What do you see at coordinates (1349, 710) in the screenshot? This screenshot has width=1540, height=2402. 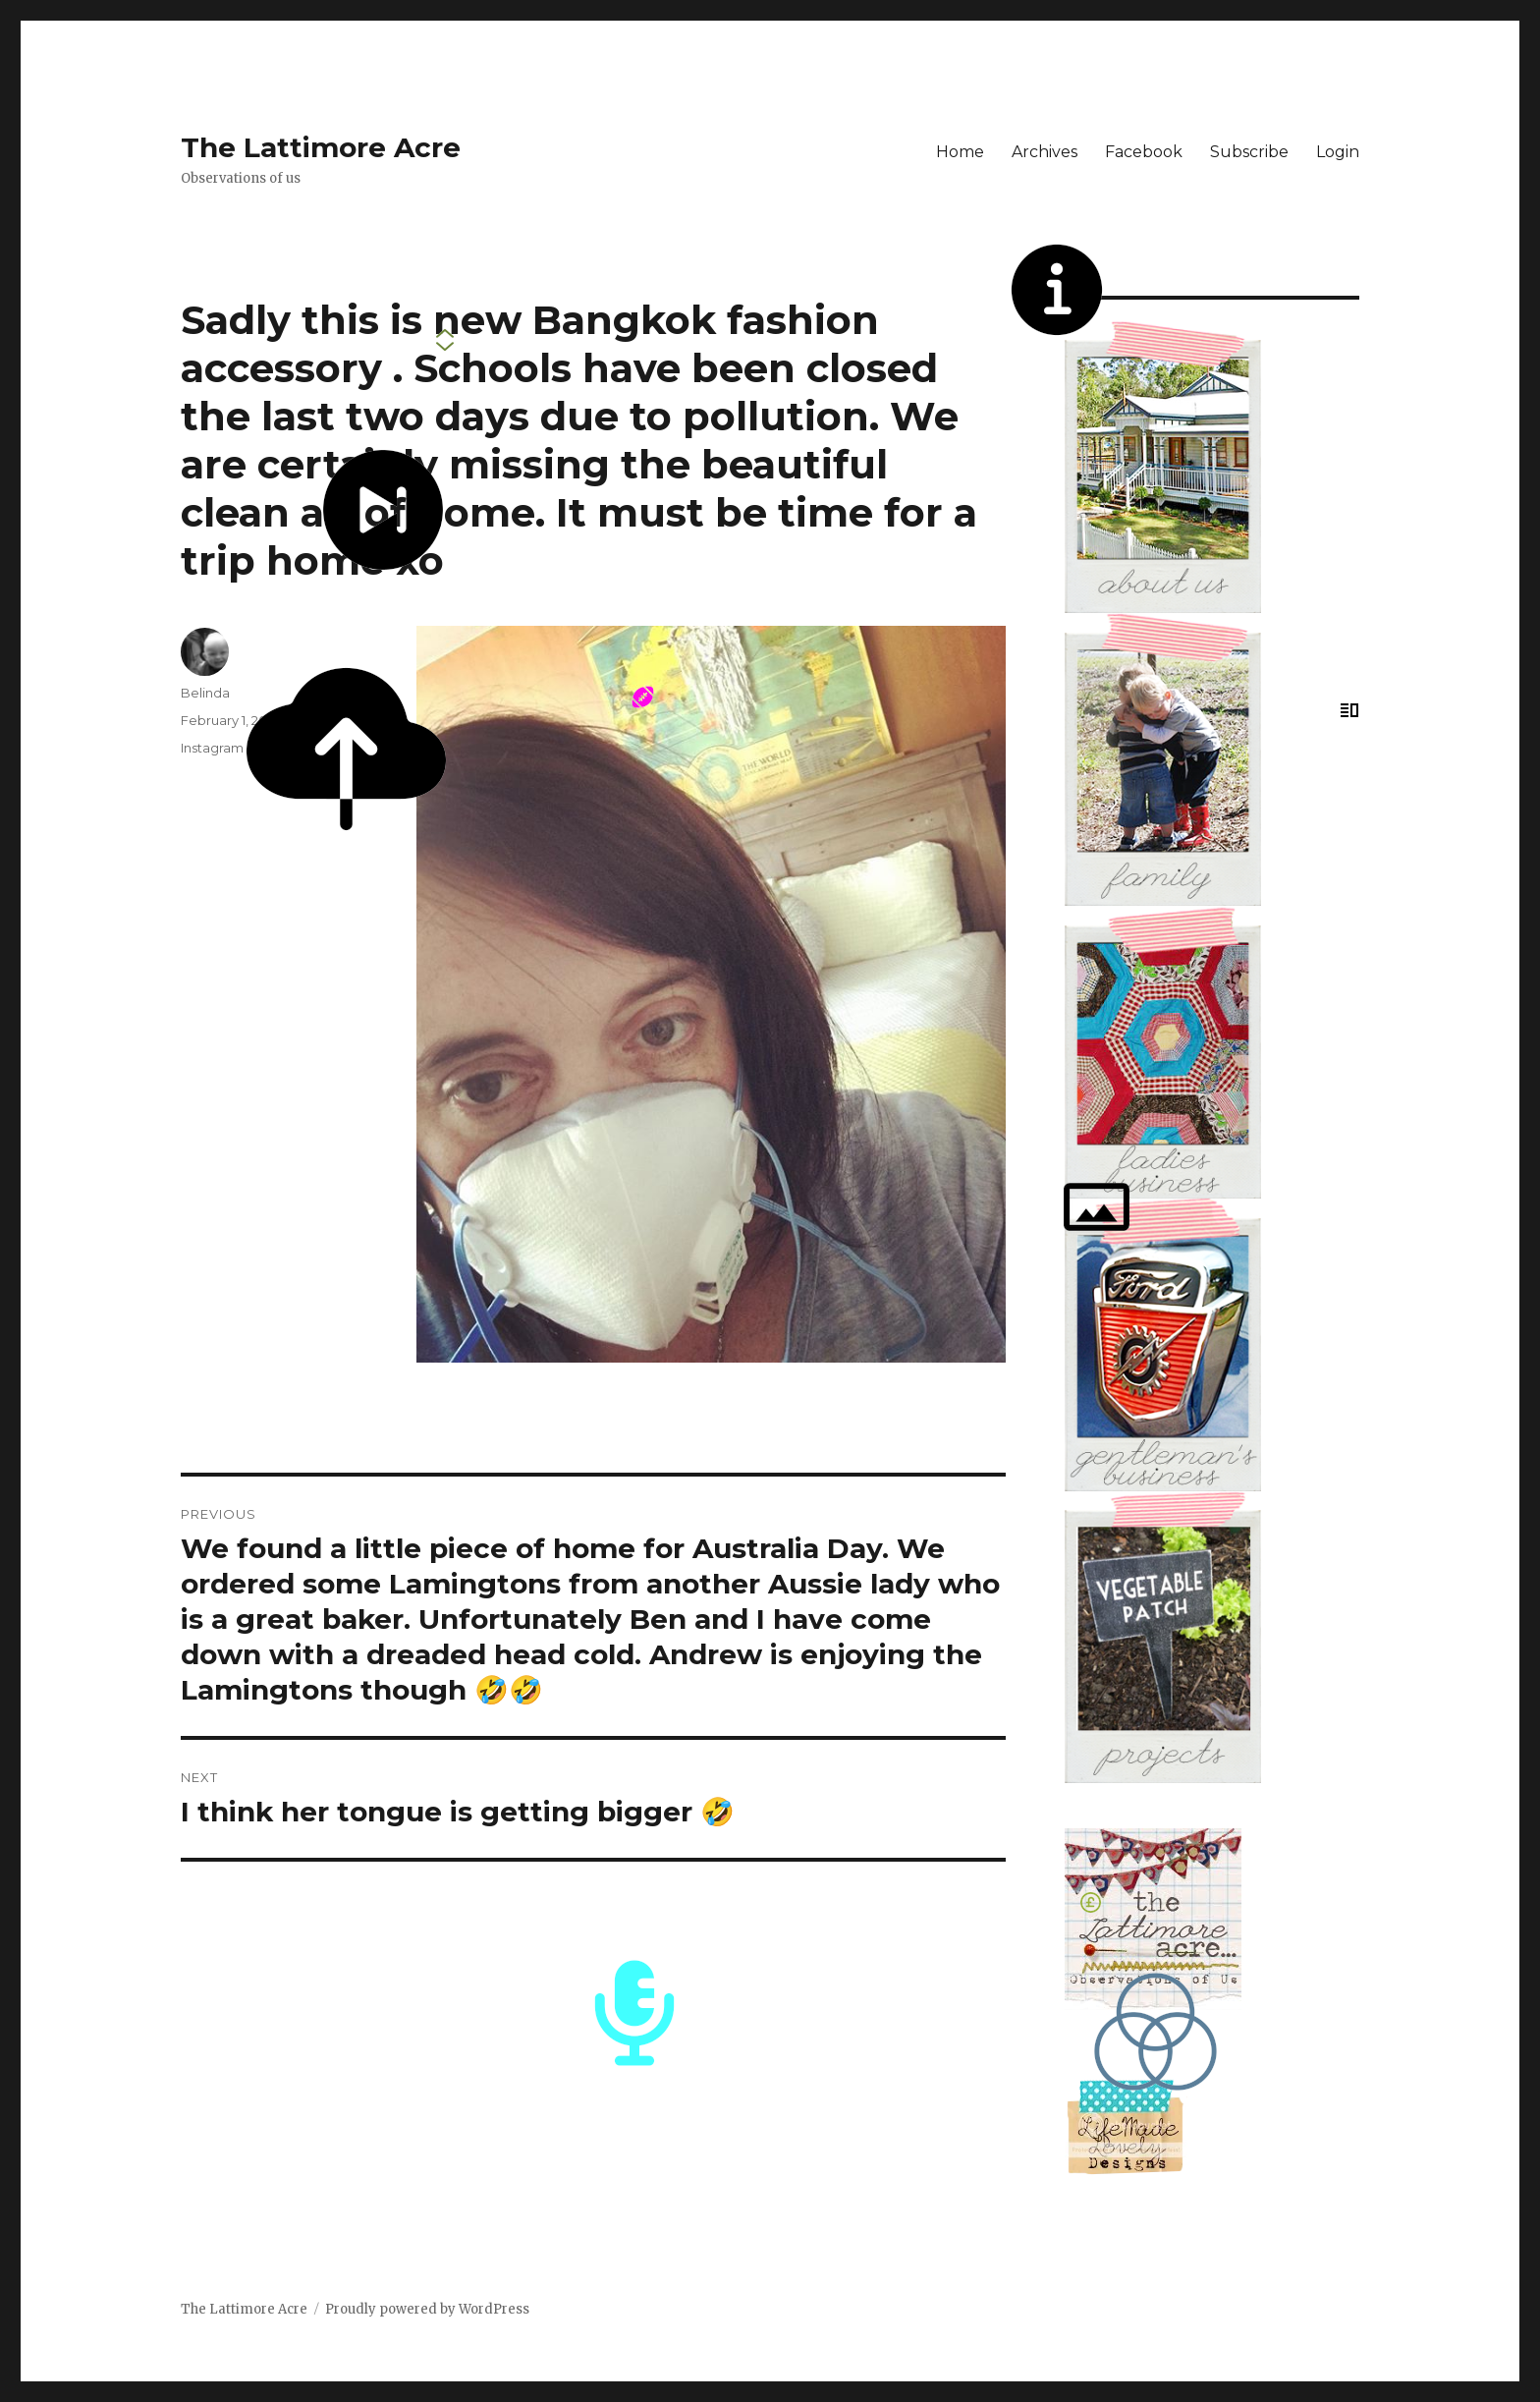 I see `toggle vertical split view layout` at bounding box center [1349, 710].